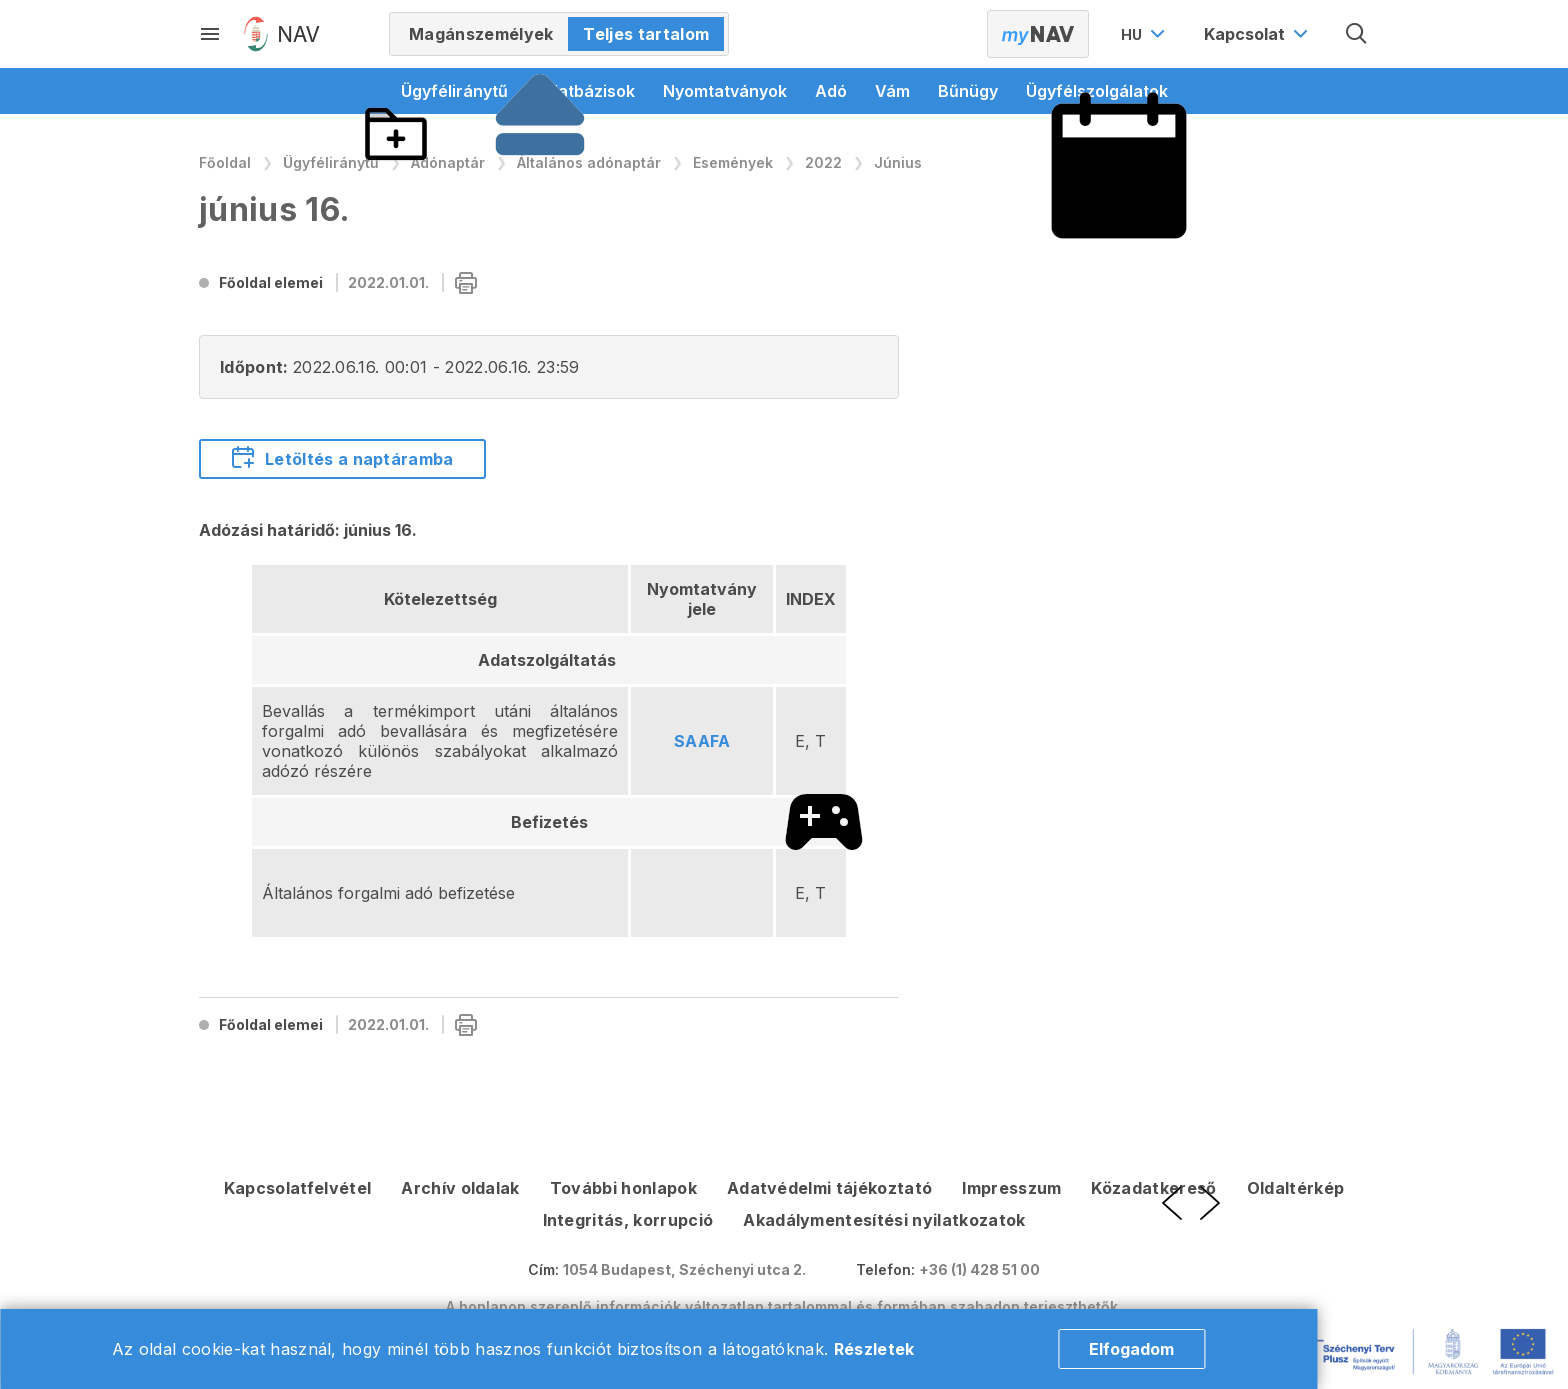 The image size is (1568, 1389). I want to click on access gaming or esports features, so click(824, 822).